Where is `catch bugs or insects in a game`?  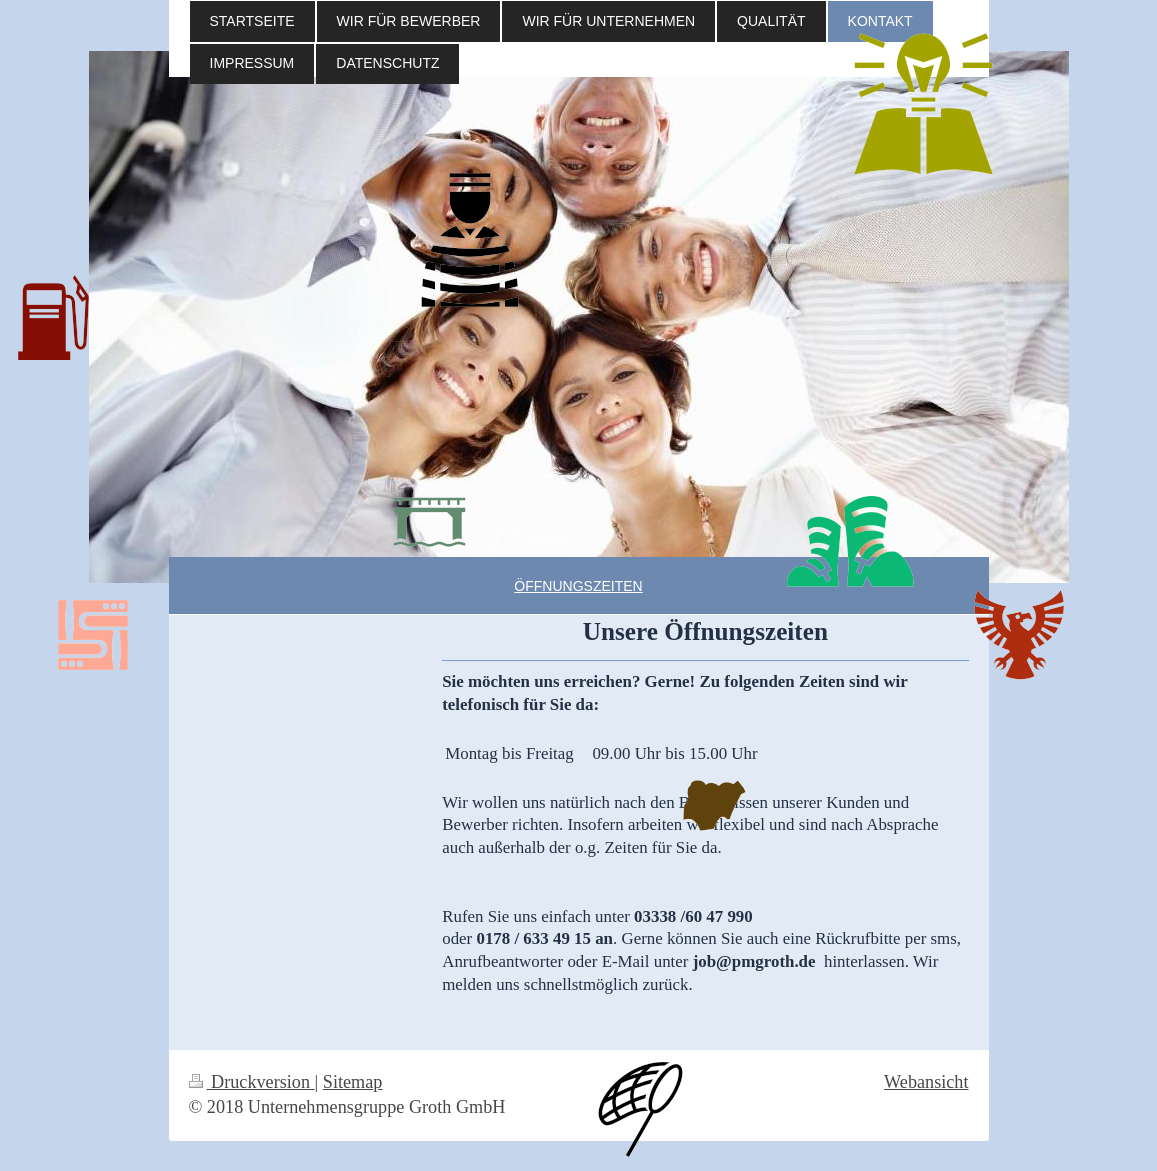 catch bugs or insects in a game is located at coordinates (640, 1109).